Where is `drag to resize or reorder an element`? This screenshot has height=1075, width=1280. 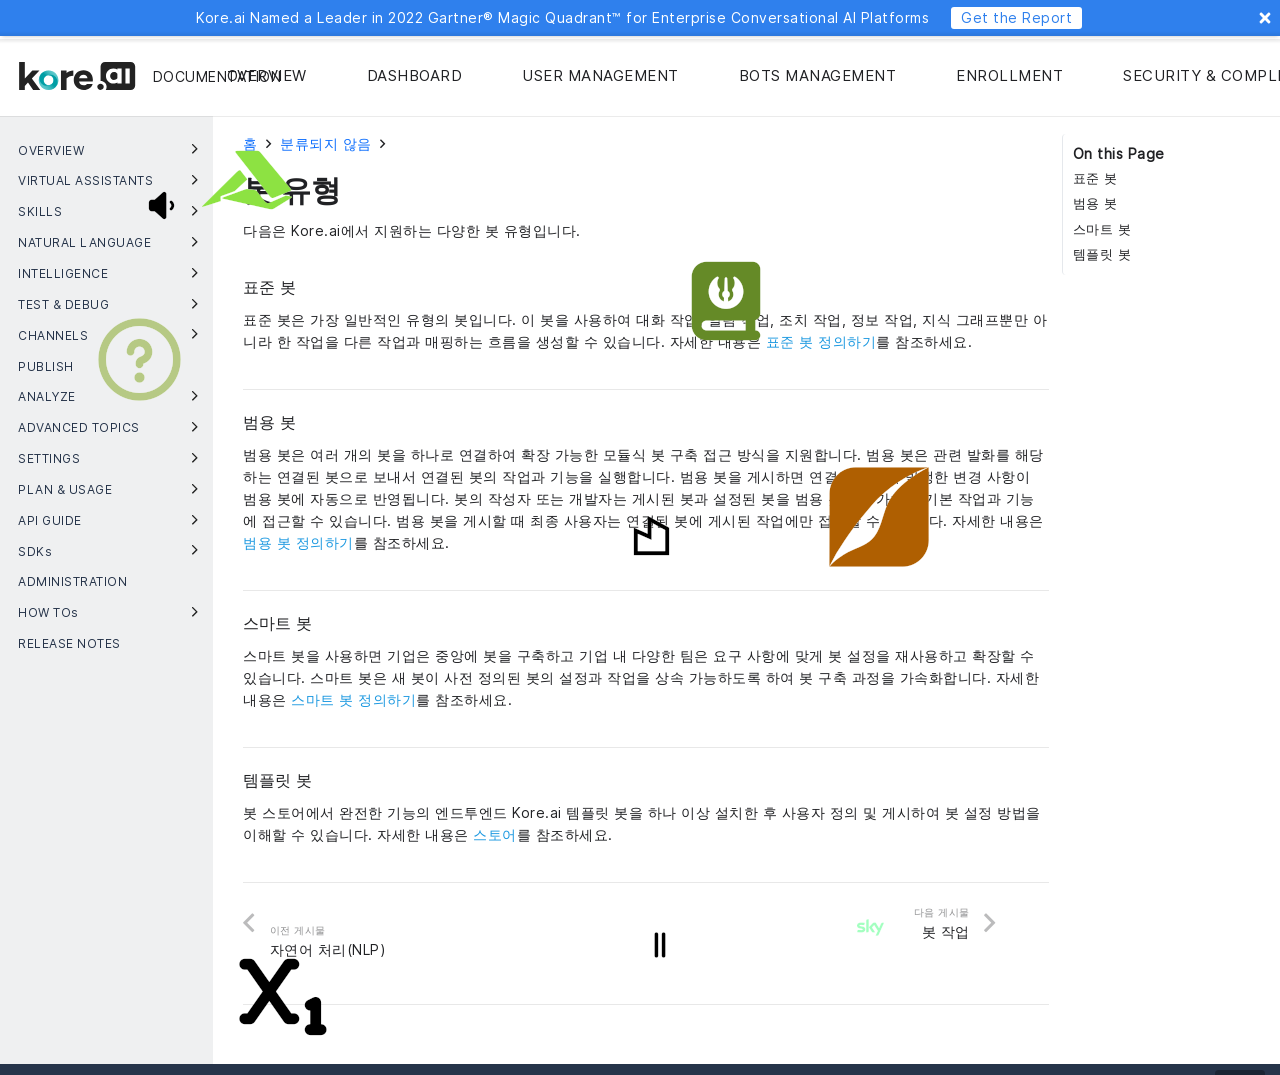
drag to resize or reorder an element is located at coordinates (660, 945).